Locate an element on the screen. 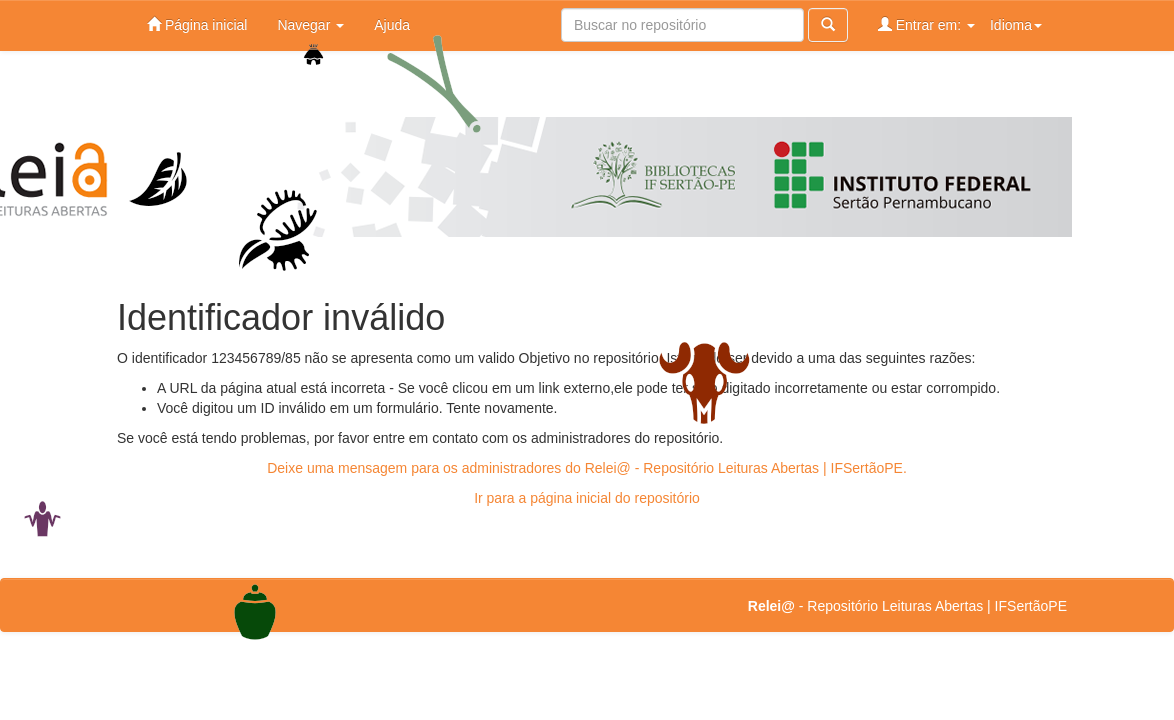 The image size is (1174, 720). dowsing or divination tool in a game interface is located at coordinates (434, 84).